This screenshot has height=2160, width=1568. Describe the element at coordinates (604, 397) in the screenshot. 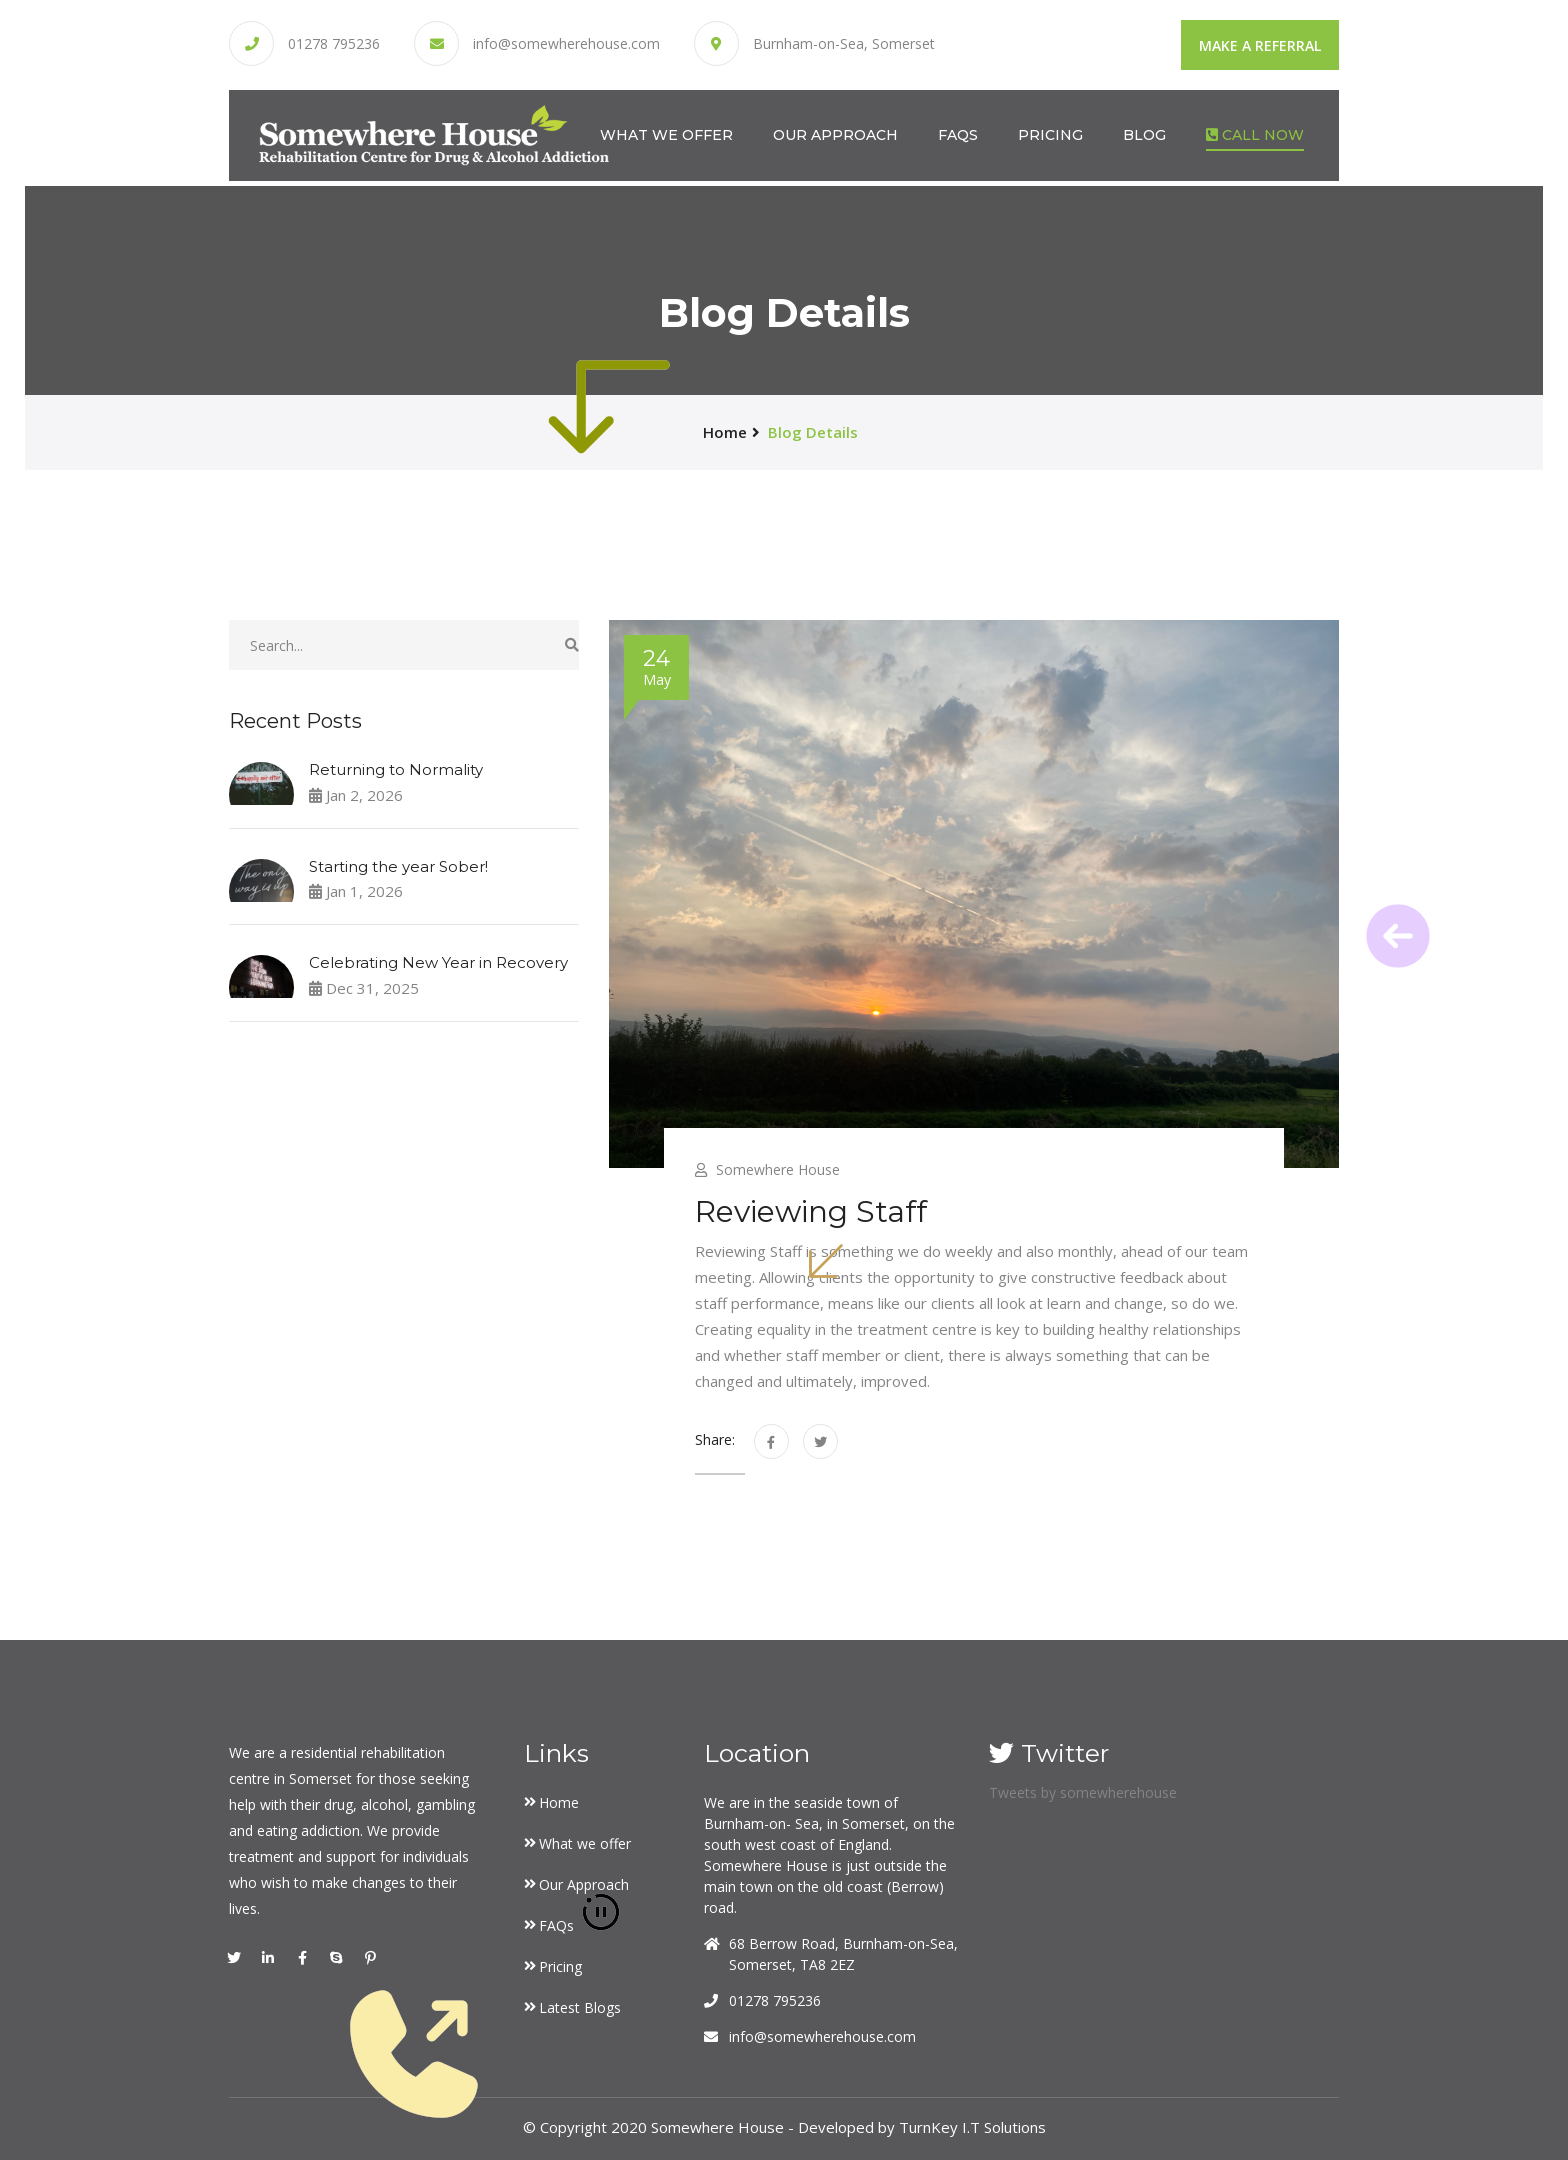

I see `navigate back and down in a menu hierarchy` at that location.